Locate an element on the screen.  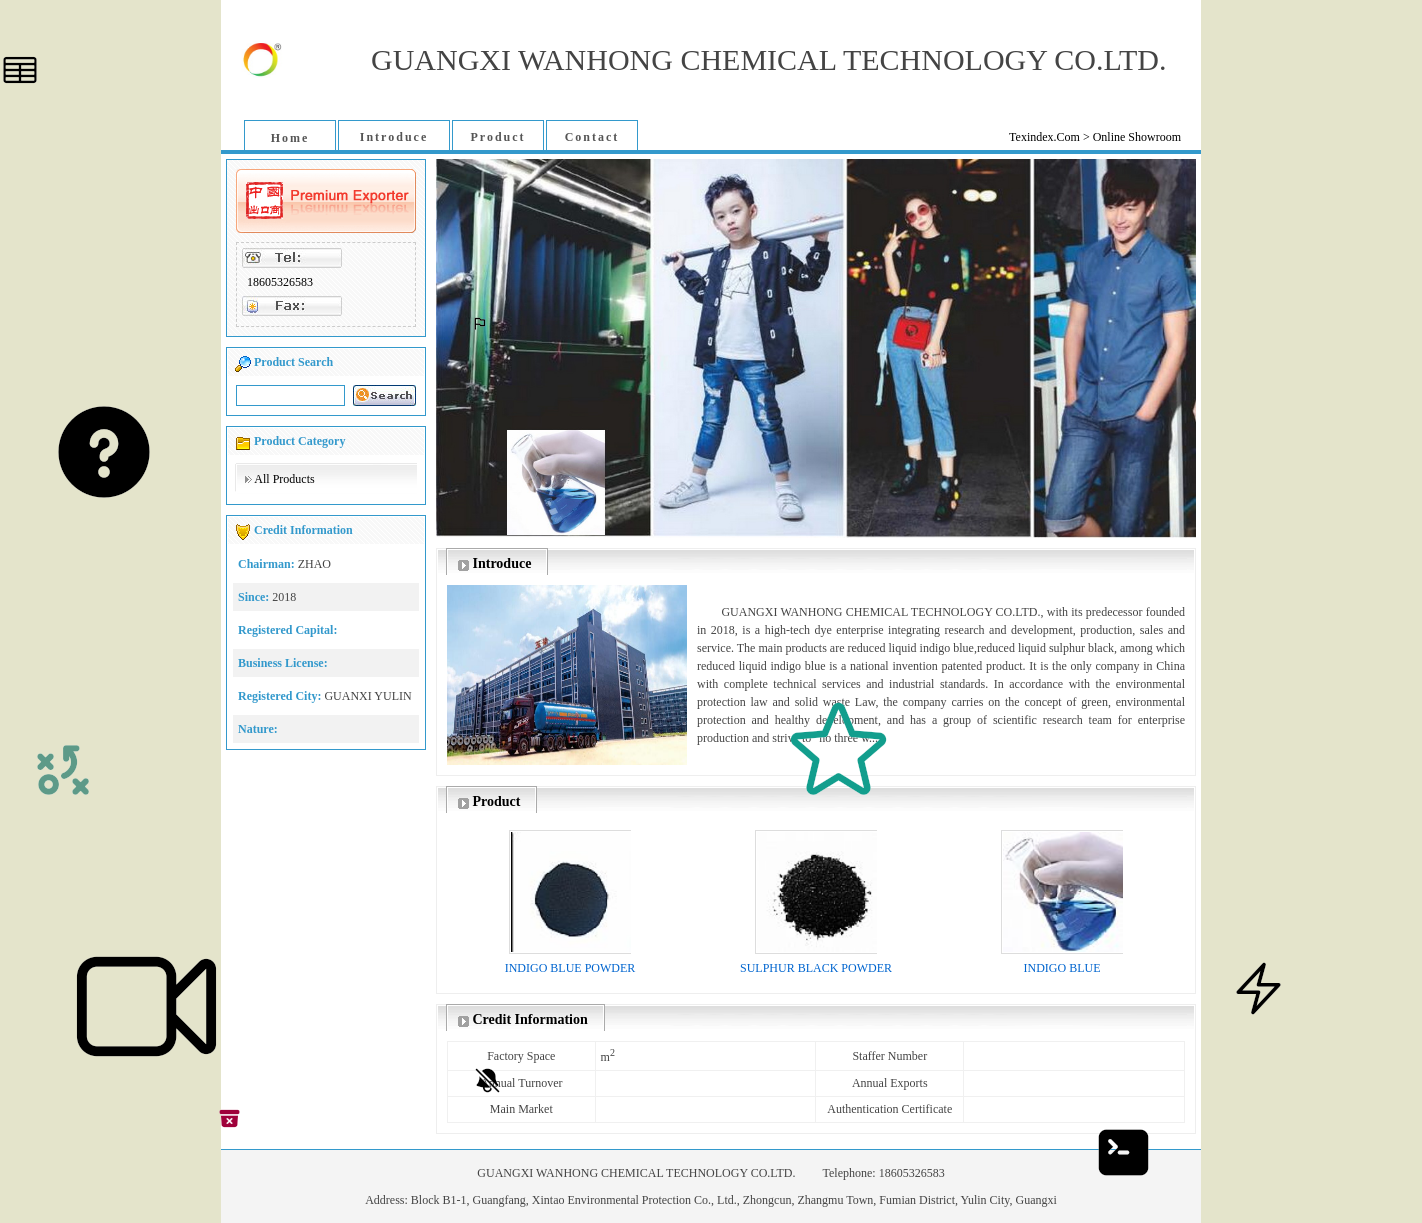
view data in table format is located at coordinates (20, 70).